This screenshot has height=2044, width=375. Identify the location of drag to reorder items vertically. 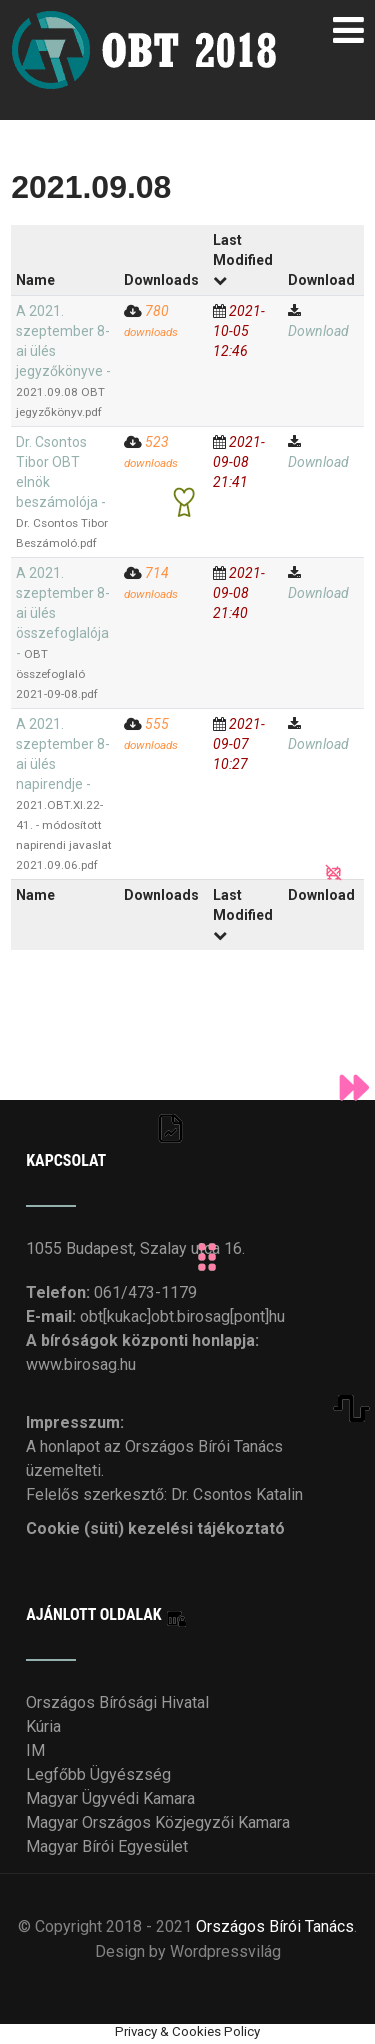
(207, 1257).